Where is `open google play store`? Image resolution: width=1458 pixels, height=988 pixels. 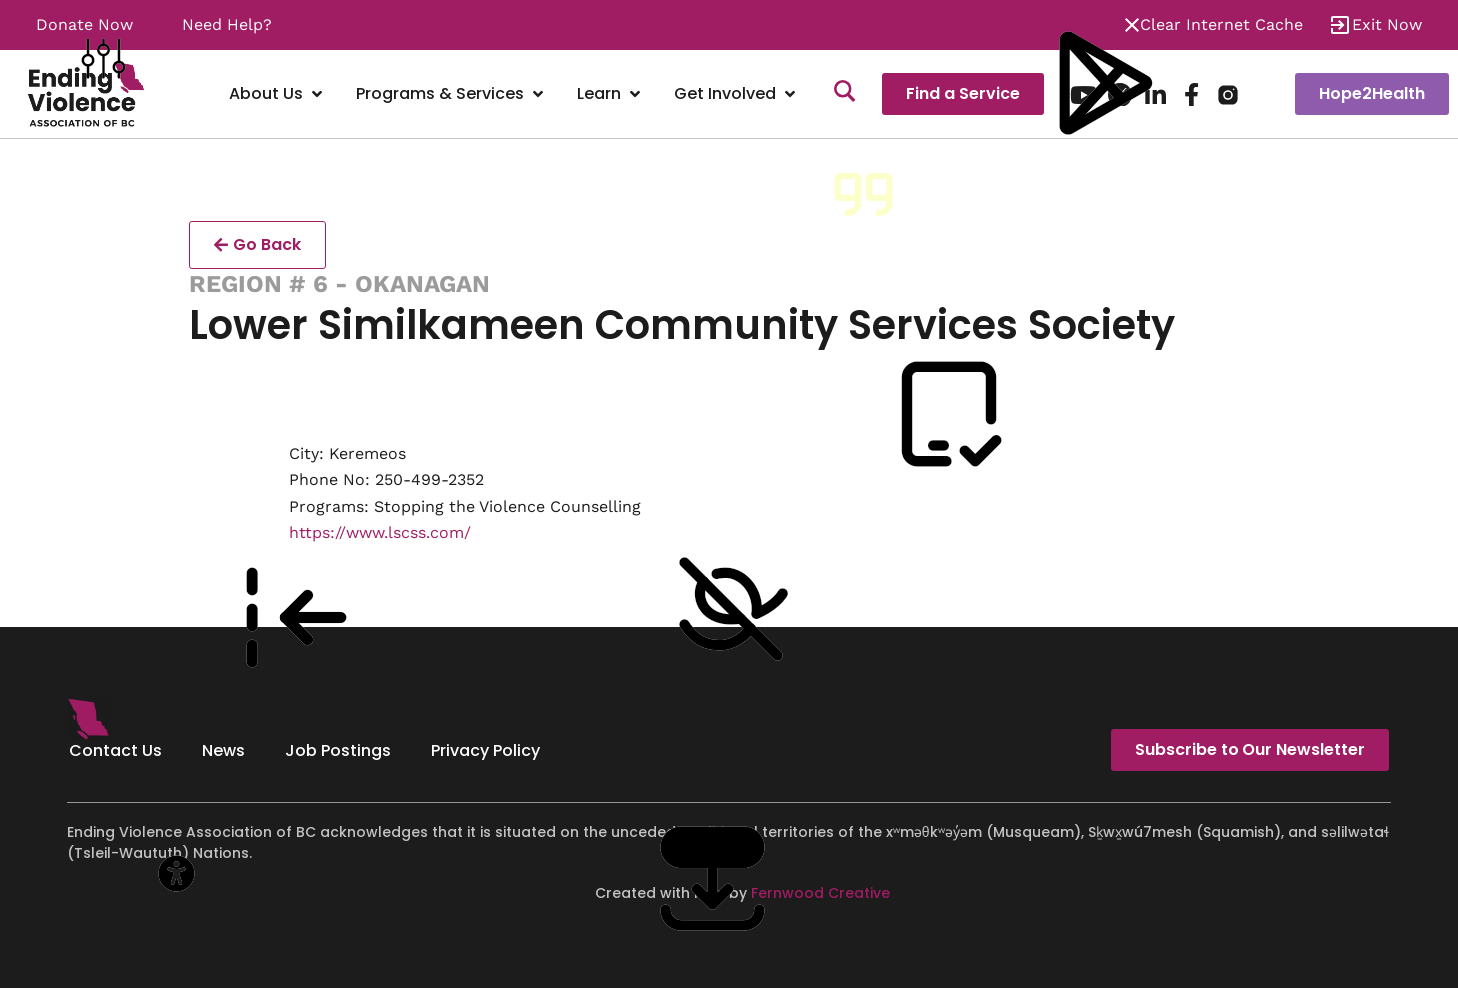 open google play store is located at coordinates (1106, 83).